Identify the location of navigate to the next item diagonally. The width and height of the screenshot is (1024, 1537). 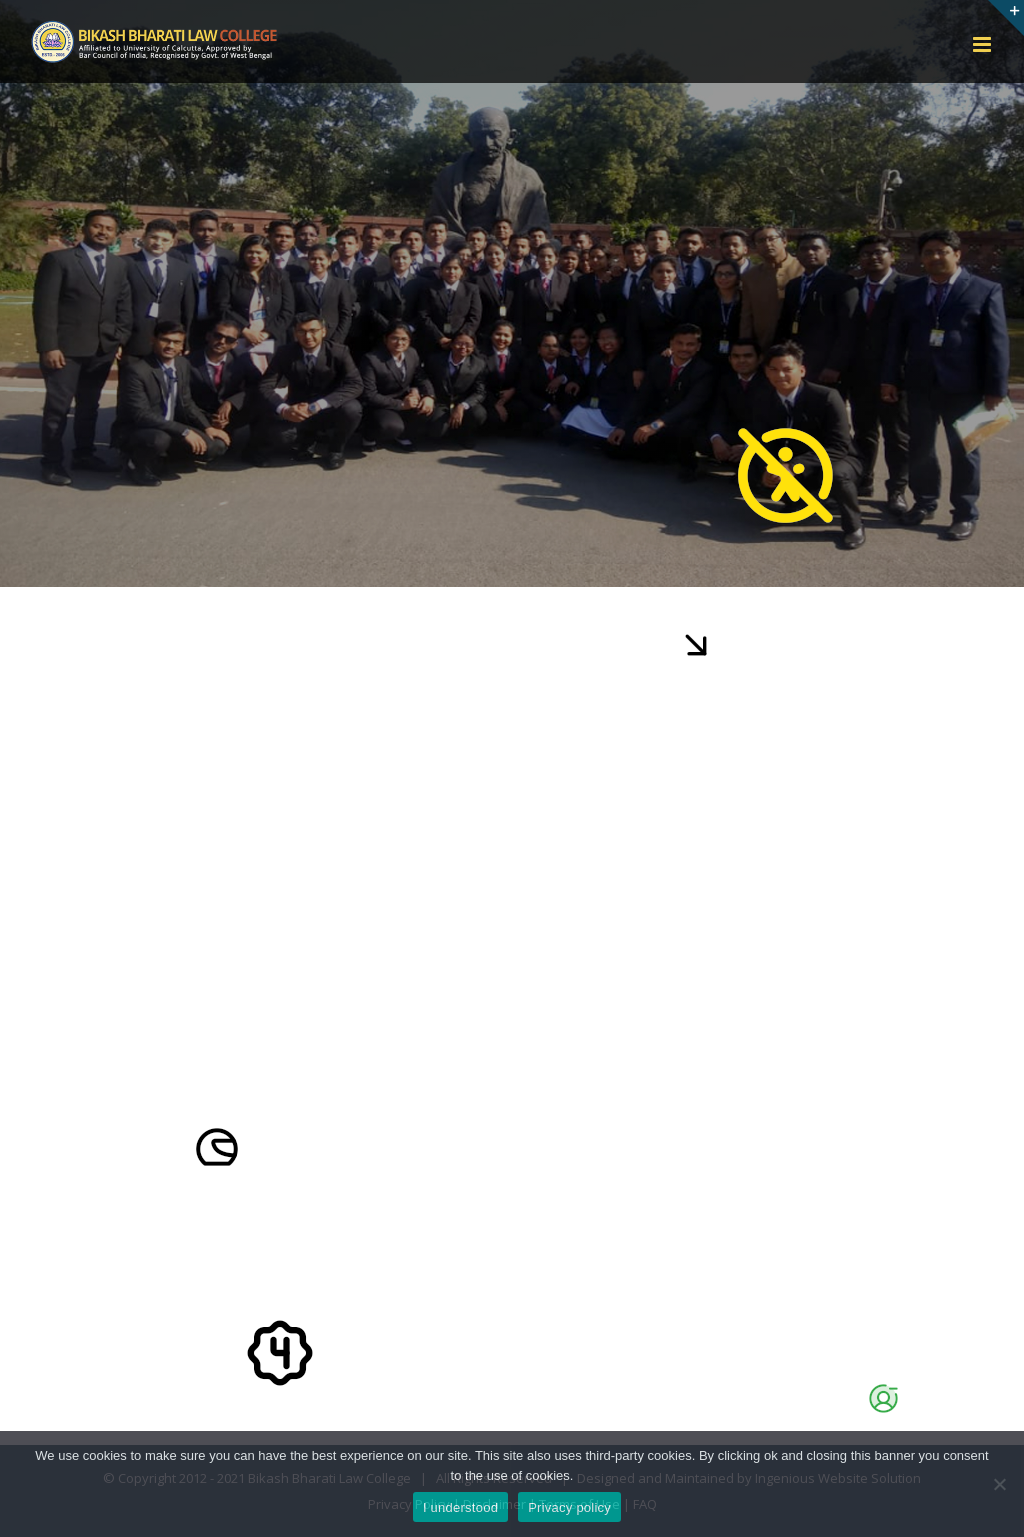
(696, 645).